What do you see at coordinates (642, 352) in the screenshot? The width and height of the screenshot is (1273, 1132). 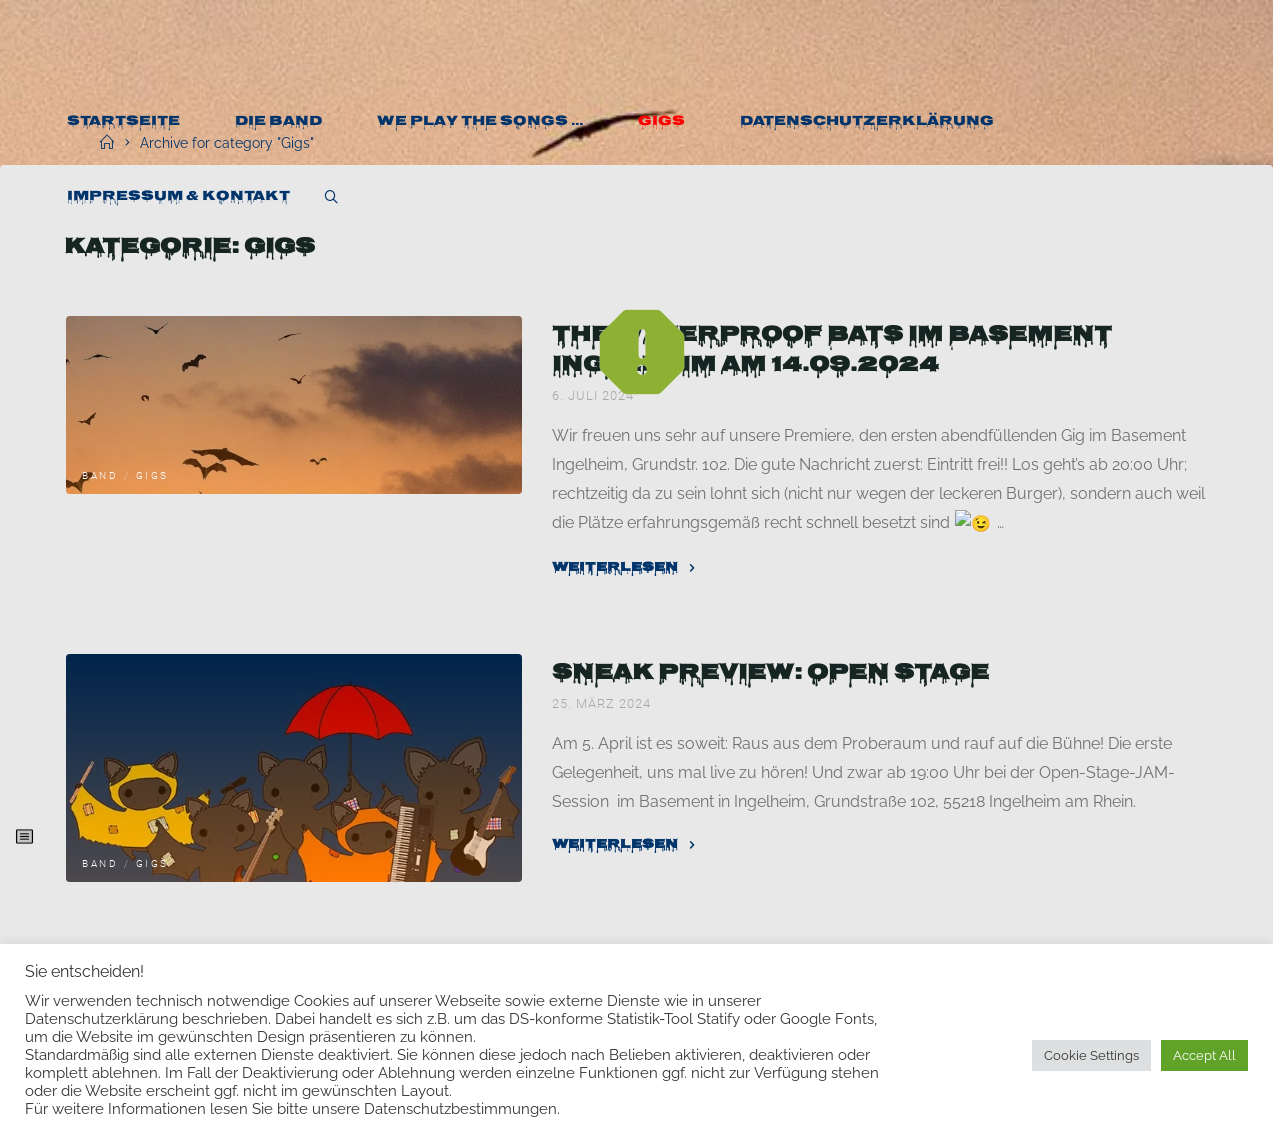 I see `indicates a critical warning or error state` at bounding box center [642, 352].